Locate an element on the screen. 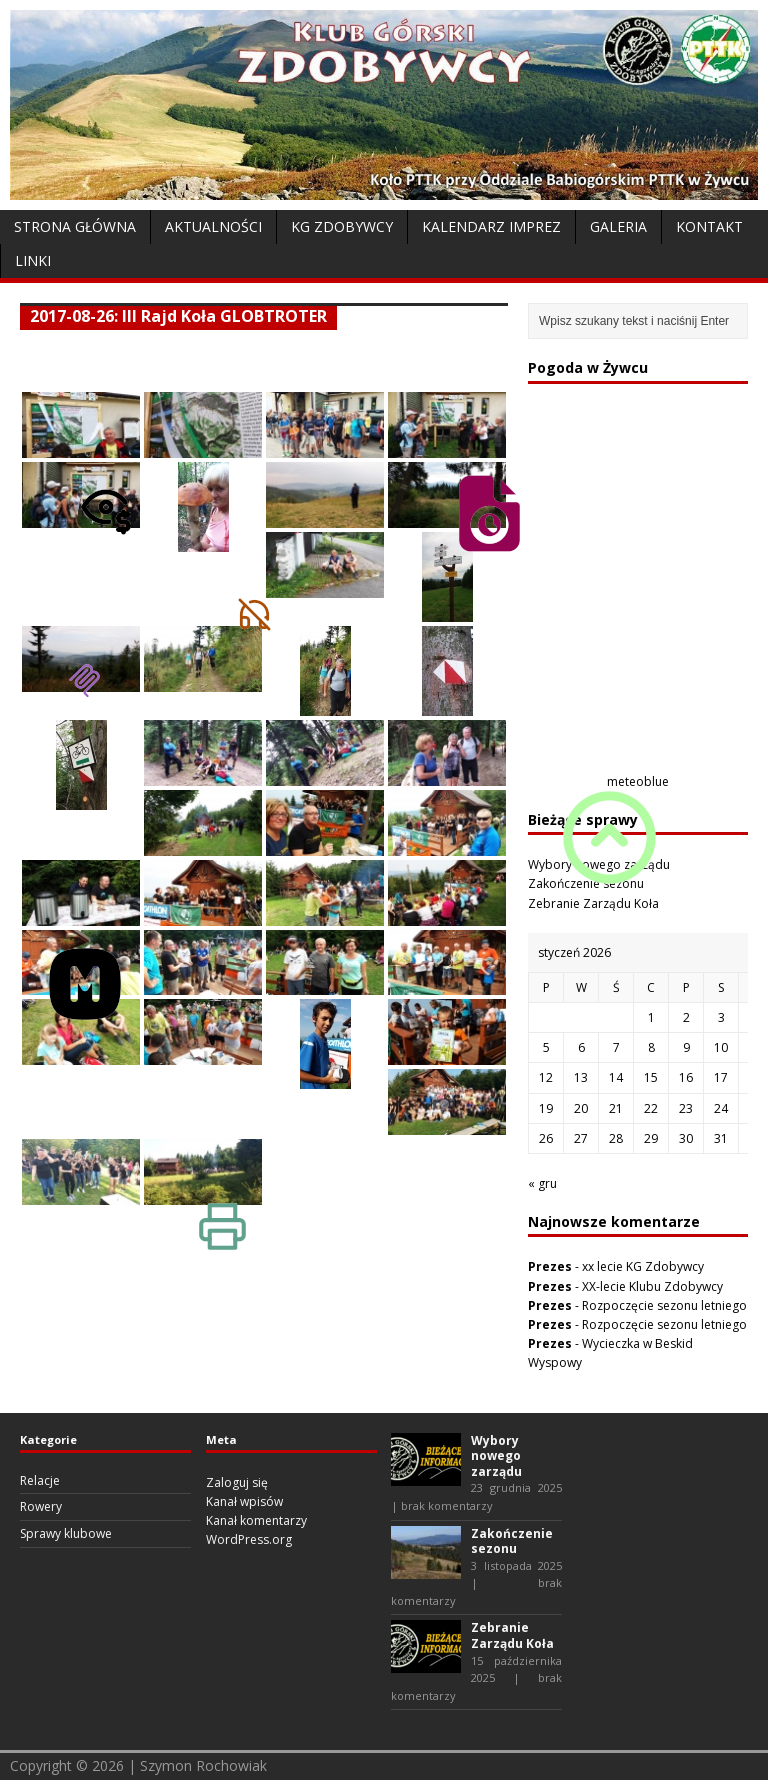 The height and width of the screenshot is (1780, 768). mute or disable audio output is located at coordinates (254, 614).